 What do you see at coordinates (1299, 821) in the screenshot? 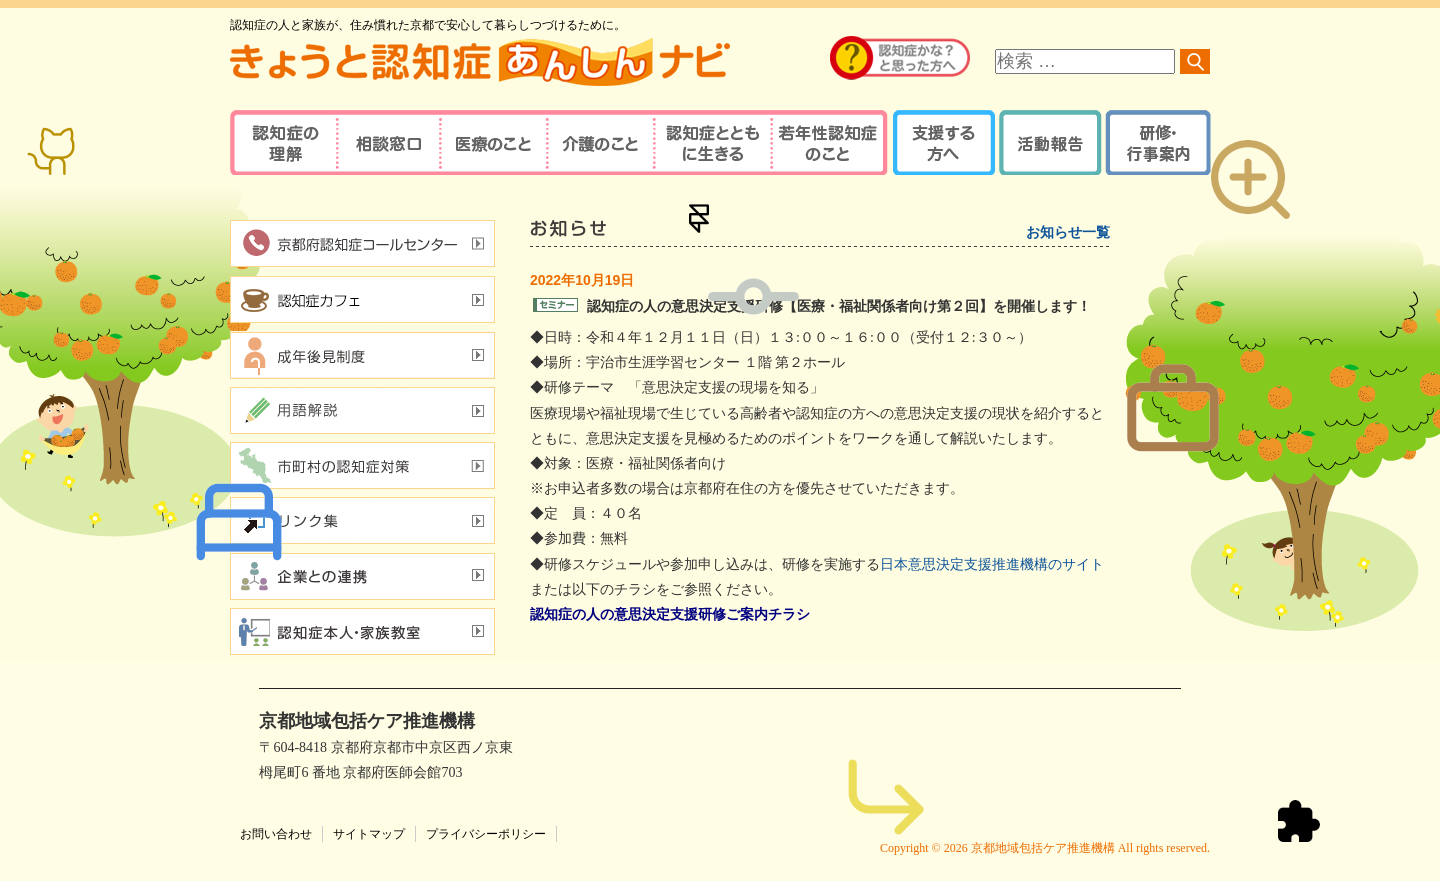
I see `manage browser extensions` at bounding box center [1299, 821].